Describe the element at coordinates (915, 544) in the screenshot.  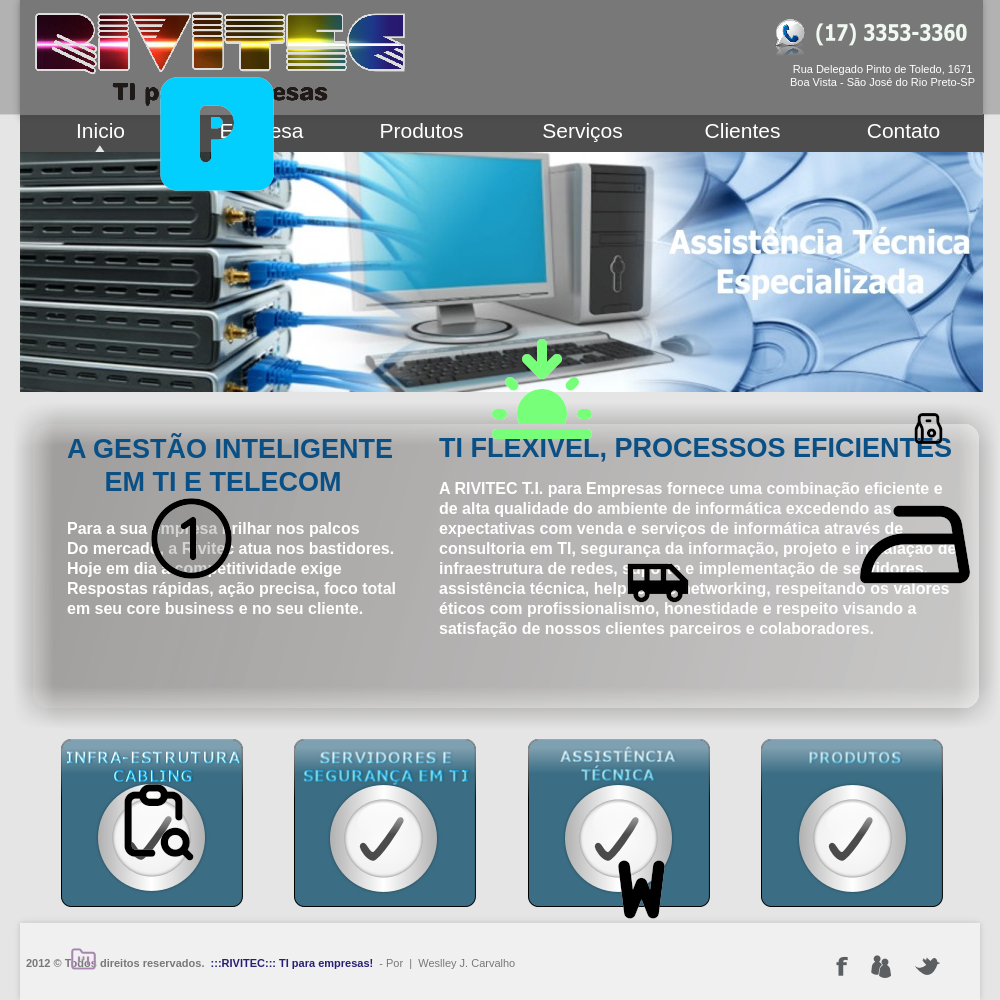
I see `view ironing or garment care instructions` at that location.